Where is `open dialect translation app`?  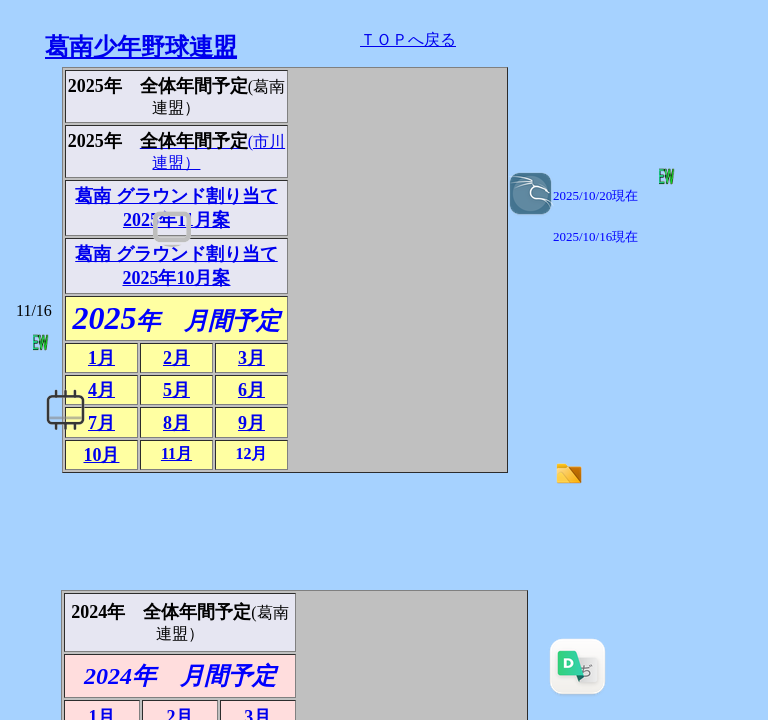 open dialect translation app is located at coordinates (577, 666).